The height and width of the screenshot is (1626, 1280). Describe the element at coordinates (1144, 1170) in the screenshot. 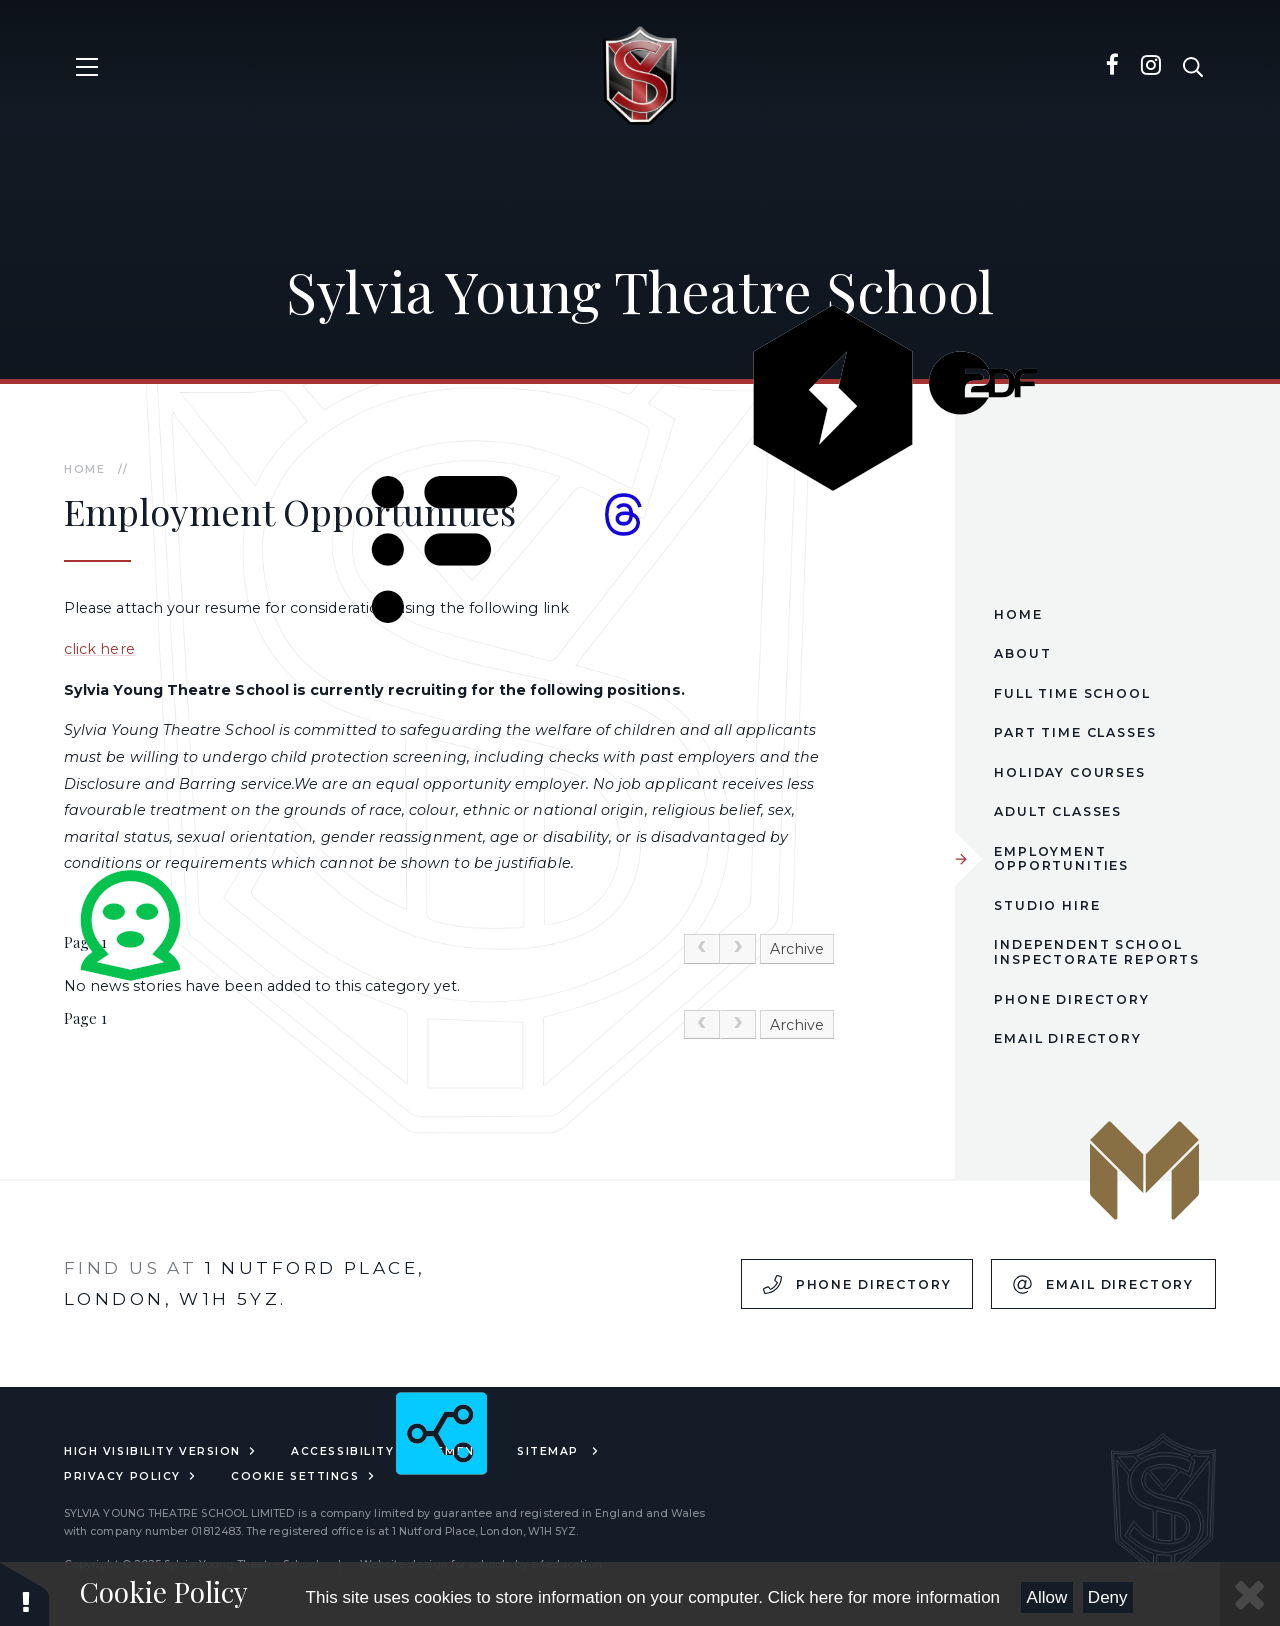

I see `open the Monzo banking app` at that location.